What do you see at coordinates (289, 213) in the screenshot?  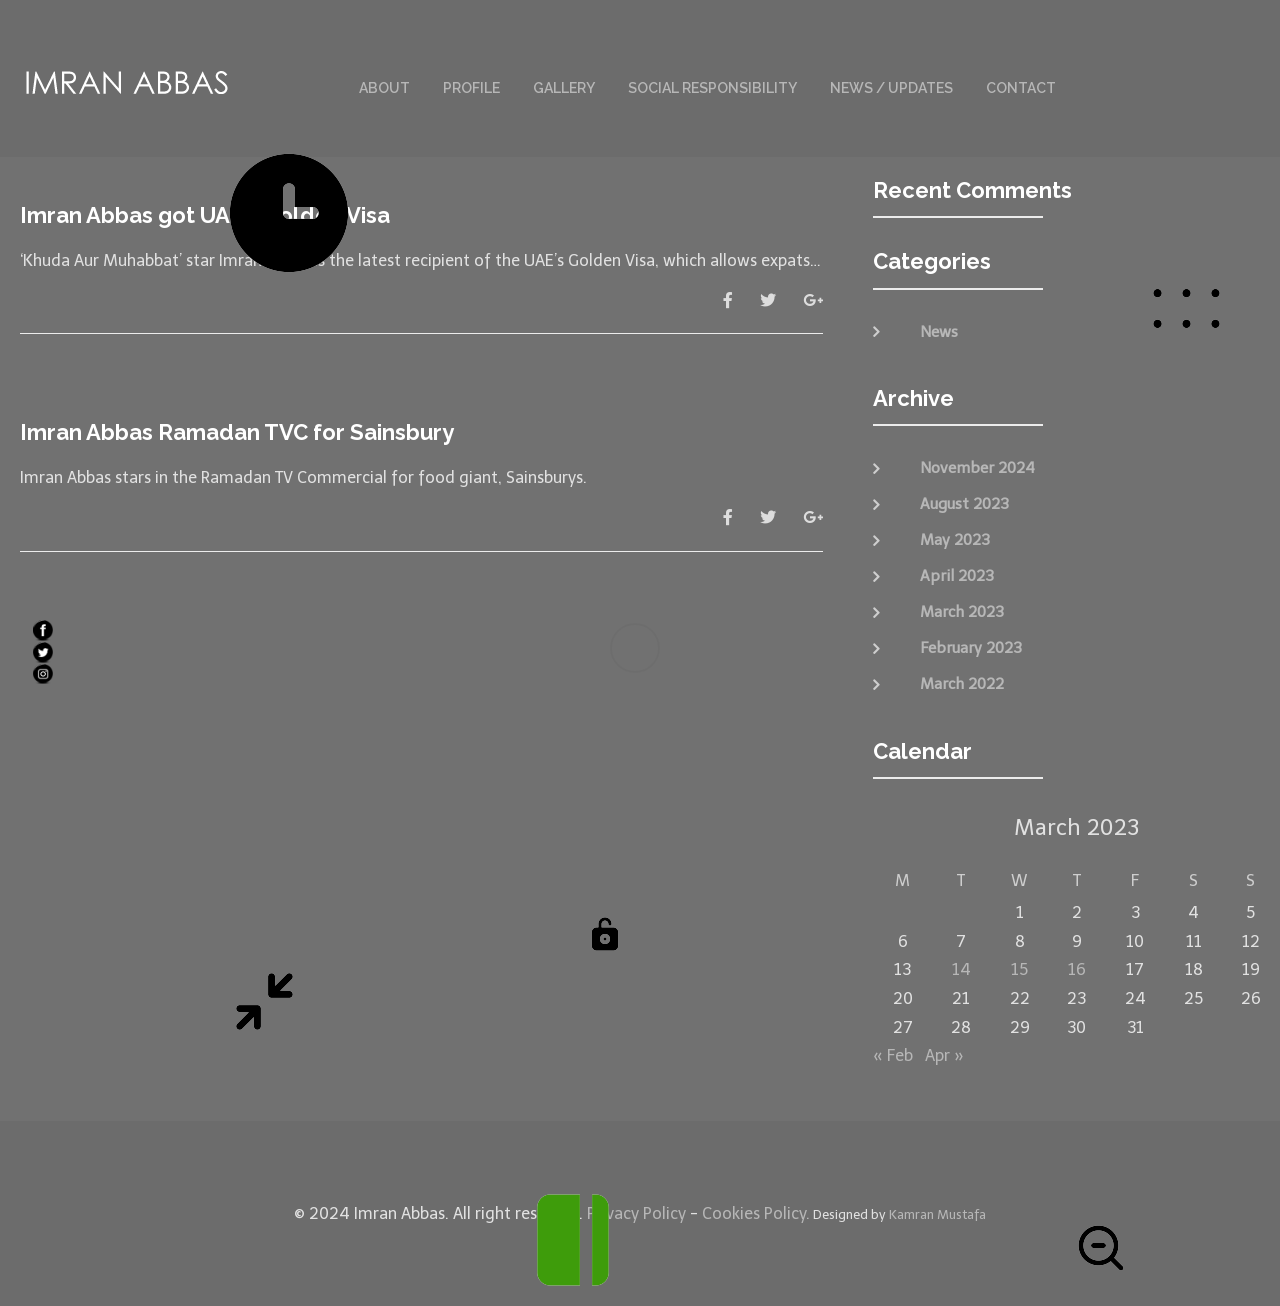 I see `view current time` at bounding box center [289, 213].